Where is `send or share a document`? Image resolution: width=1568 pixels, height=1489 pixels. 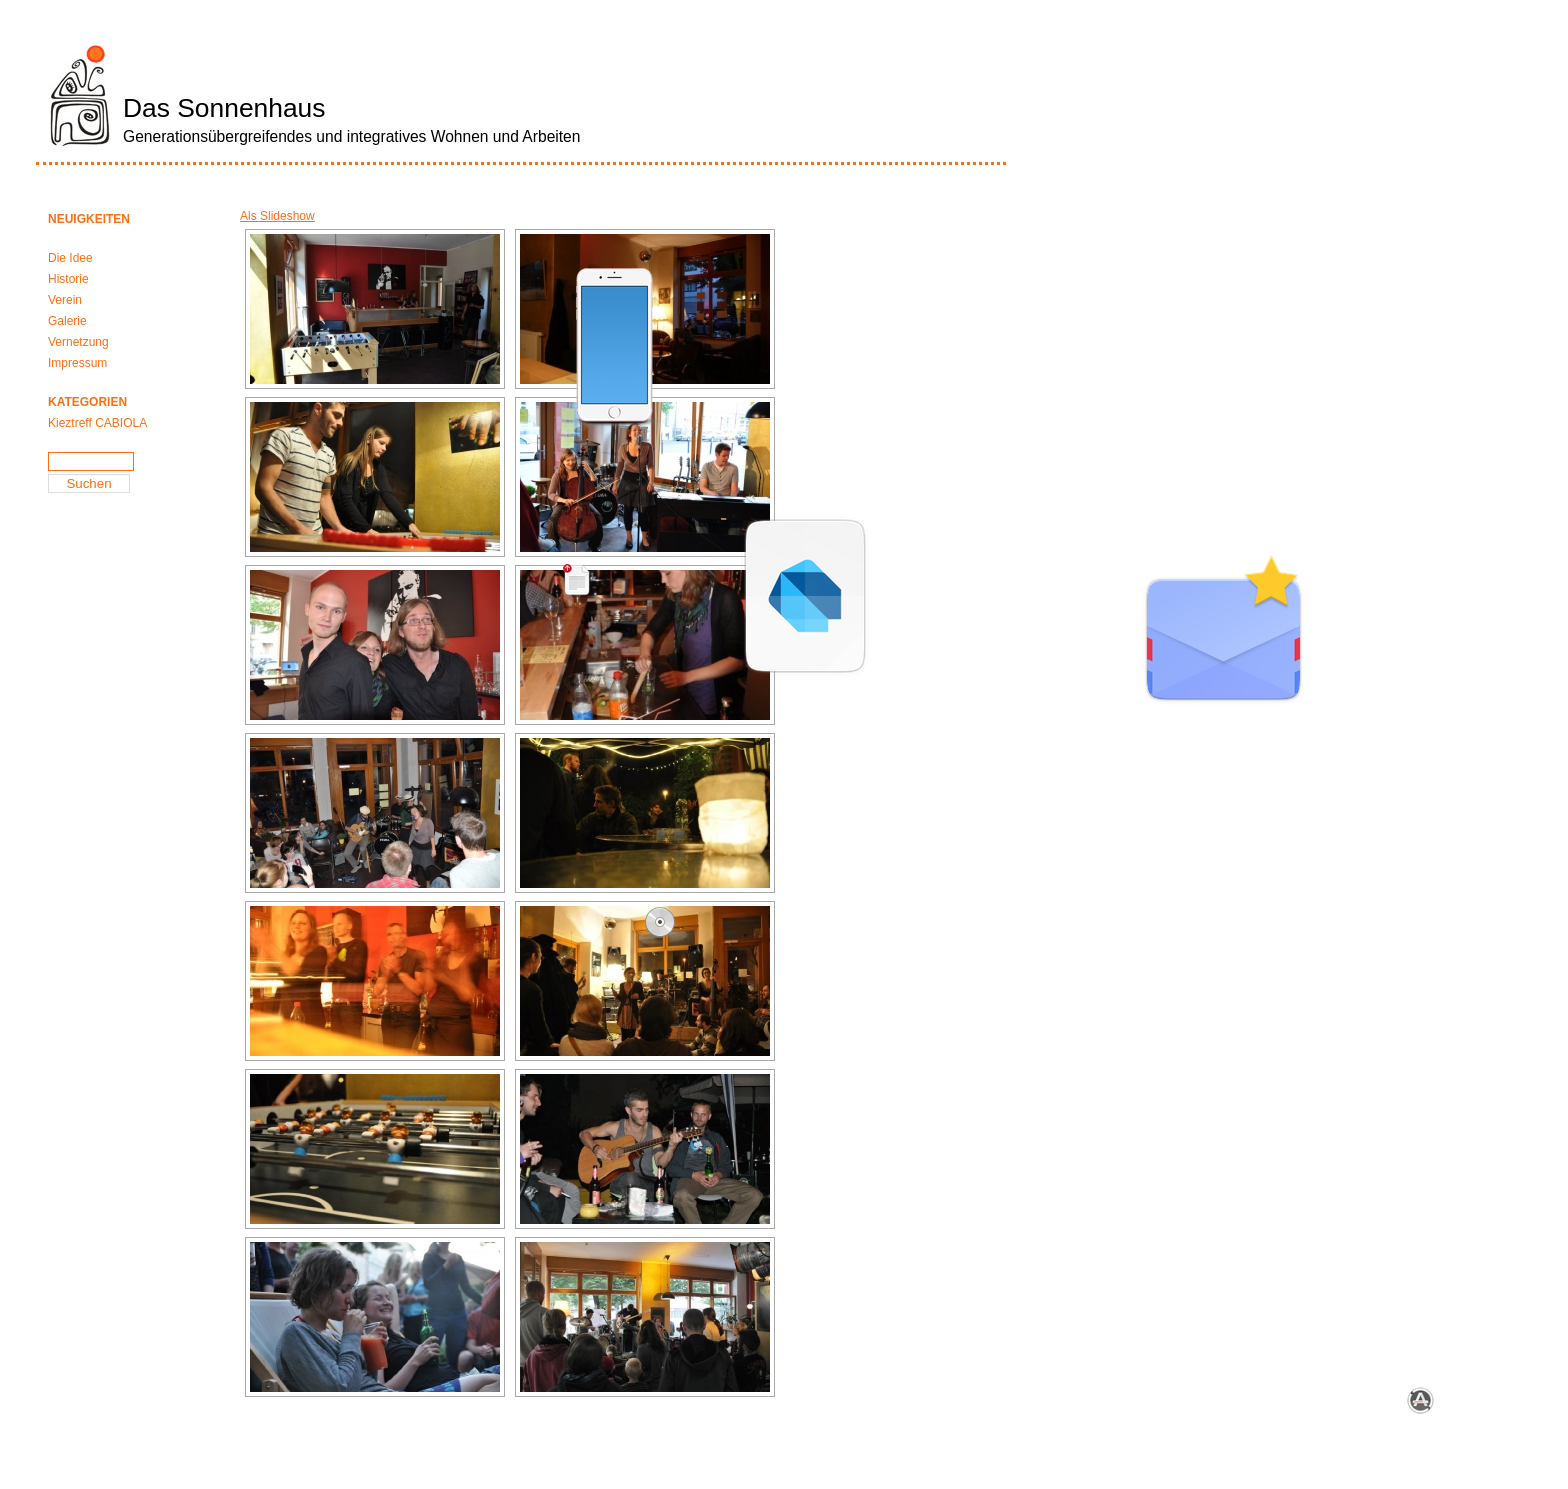 send or share a document is located at coordinates (577, 580).